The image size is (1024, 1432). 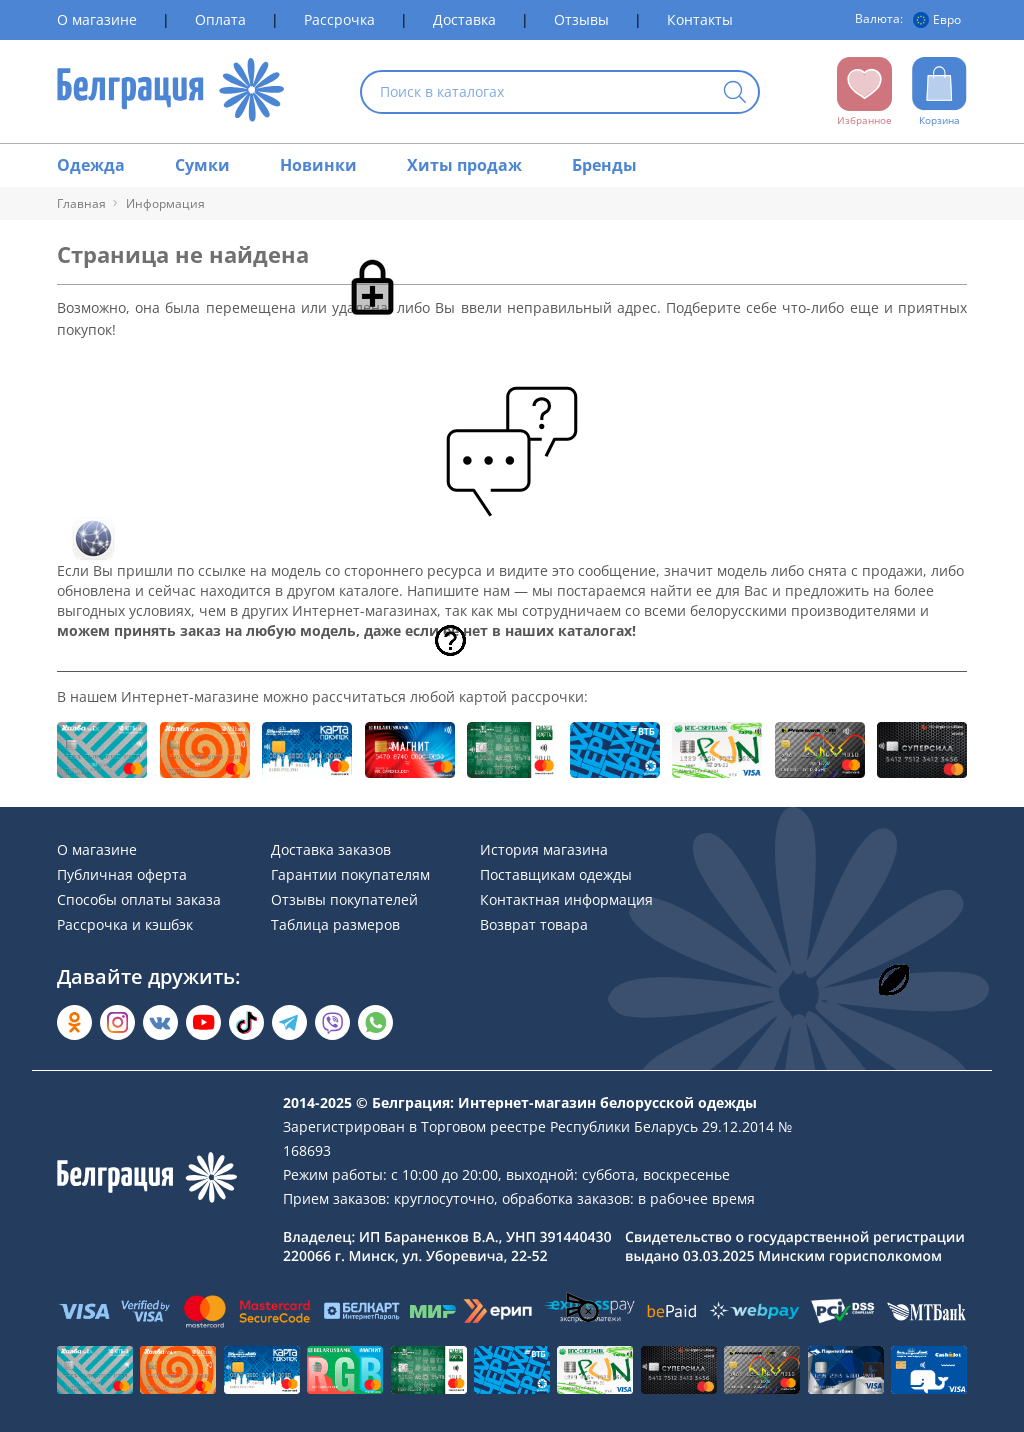 What do you see at coordinates (582, 1305) in the screenshot?
I see `cancel a scheduled message` at bounding box center [582, 1305].